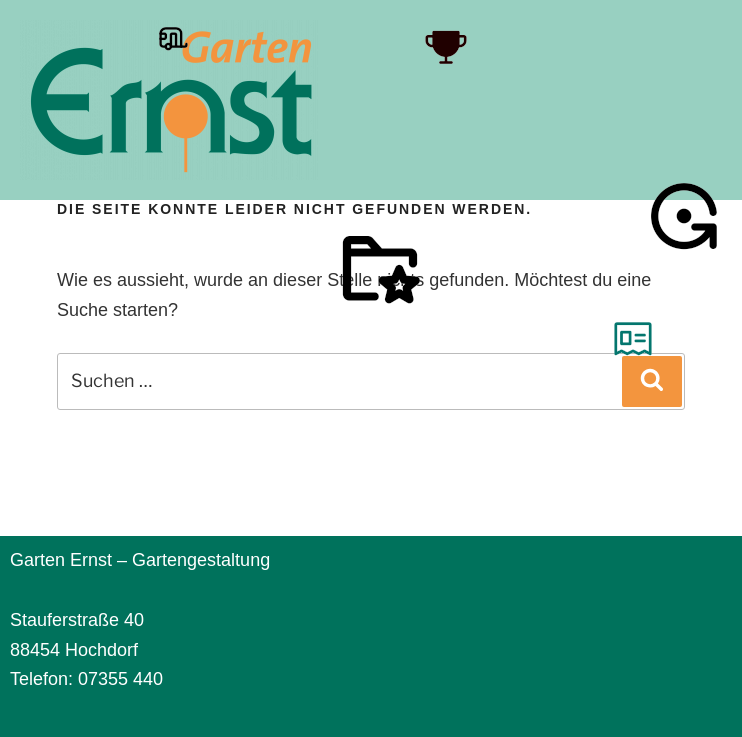 Image resolution: width=742 pixels, height=737 pixels. Describe the element at coordinates (633, 338) in the screenshot. I see `view news or article clippings` at that location.